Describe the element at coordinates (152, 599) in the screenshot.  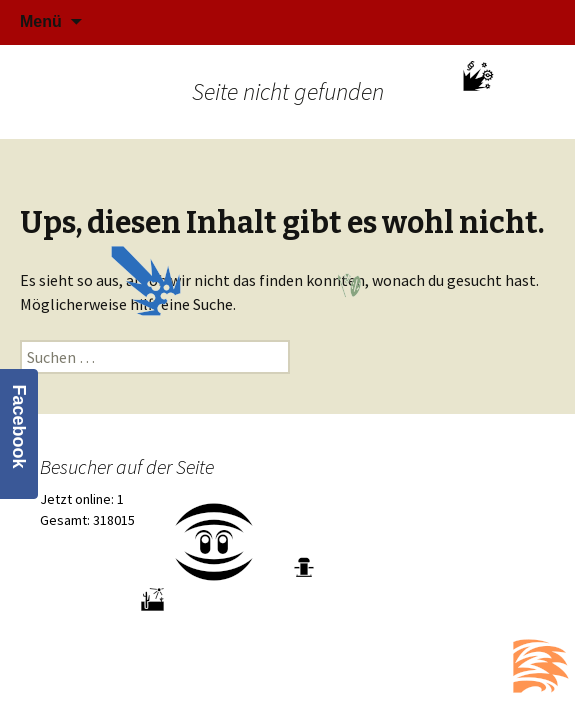
I see `indicates desert or arid climate zone` at that location.